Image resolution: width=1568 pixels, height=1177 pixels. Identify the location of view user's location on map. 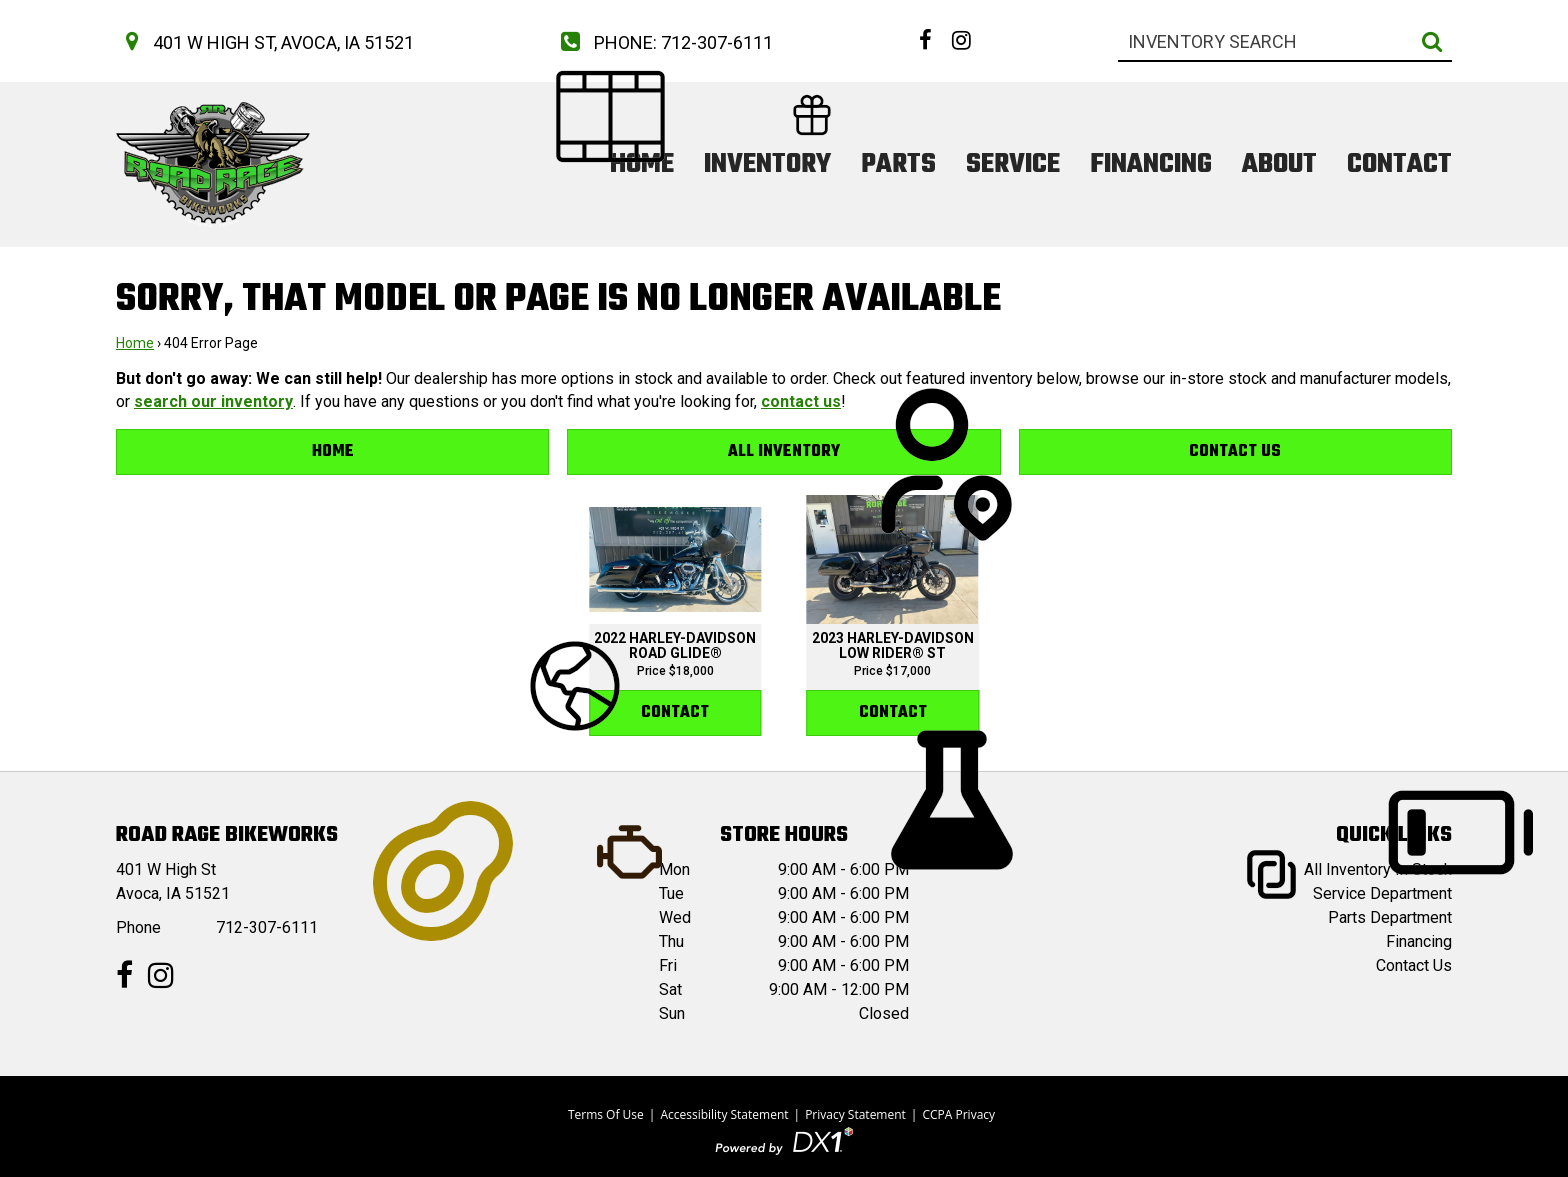
(932, 461).